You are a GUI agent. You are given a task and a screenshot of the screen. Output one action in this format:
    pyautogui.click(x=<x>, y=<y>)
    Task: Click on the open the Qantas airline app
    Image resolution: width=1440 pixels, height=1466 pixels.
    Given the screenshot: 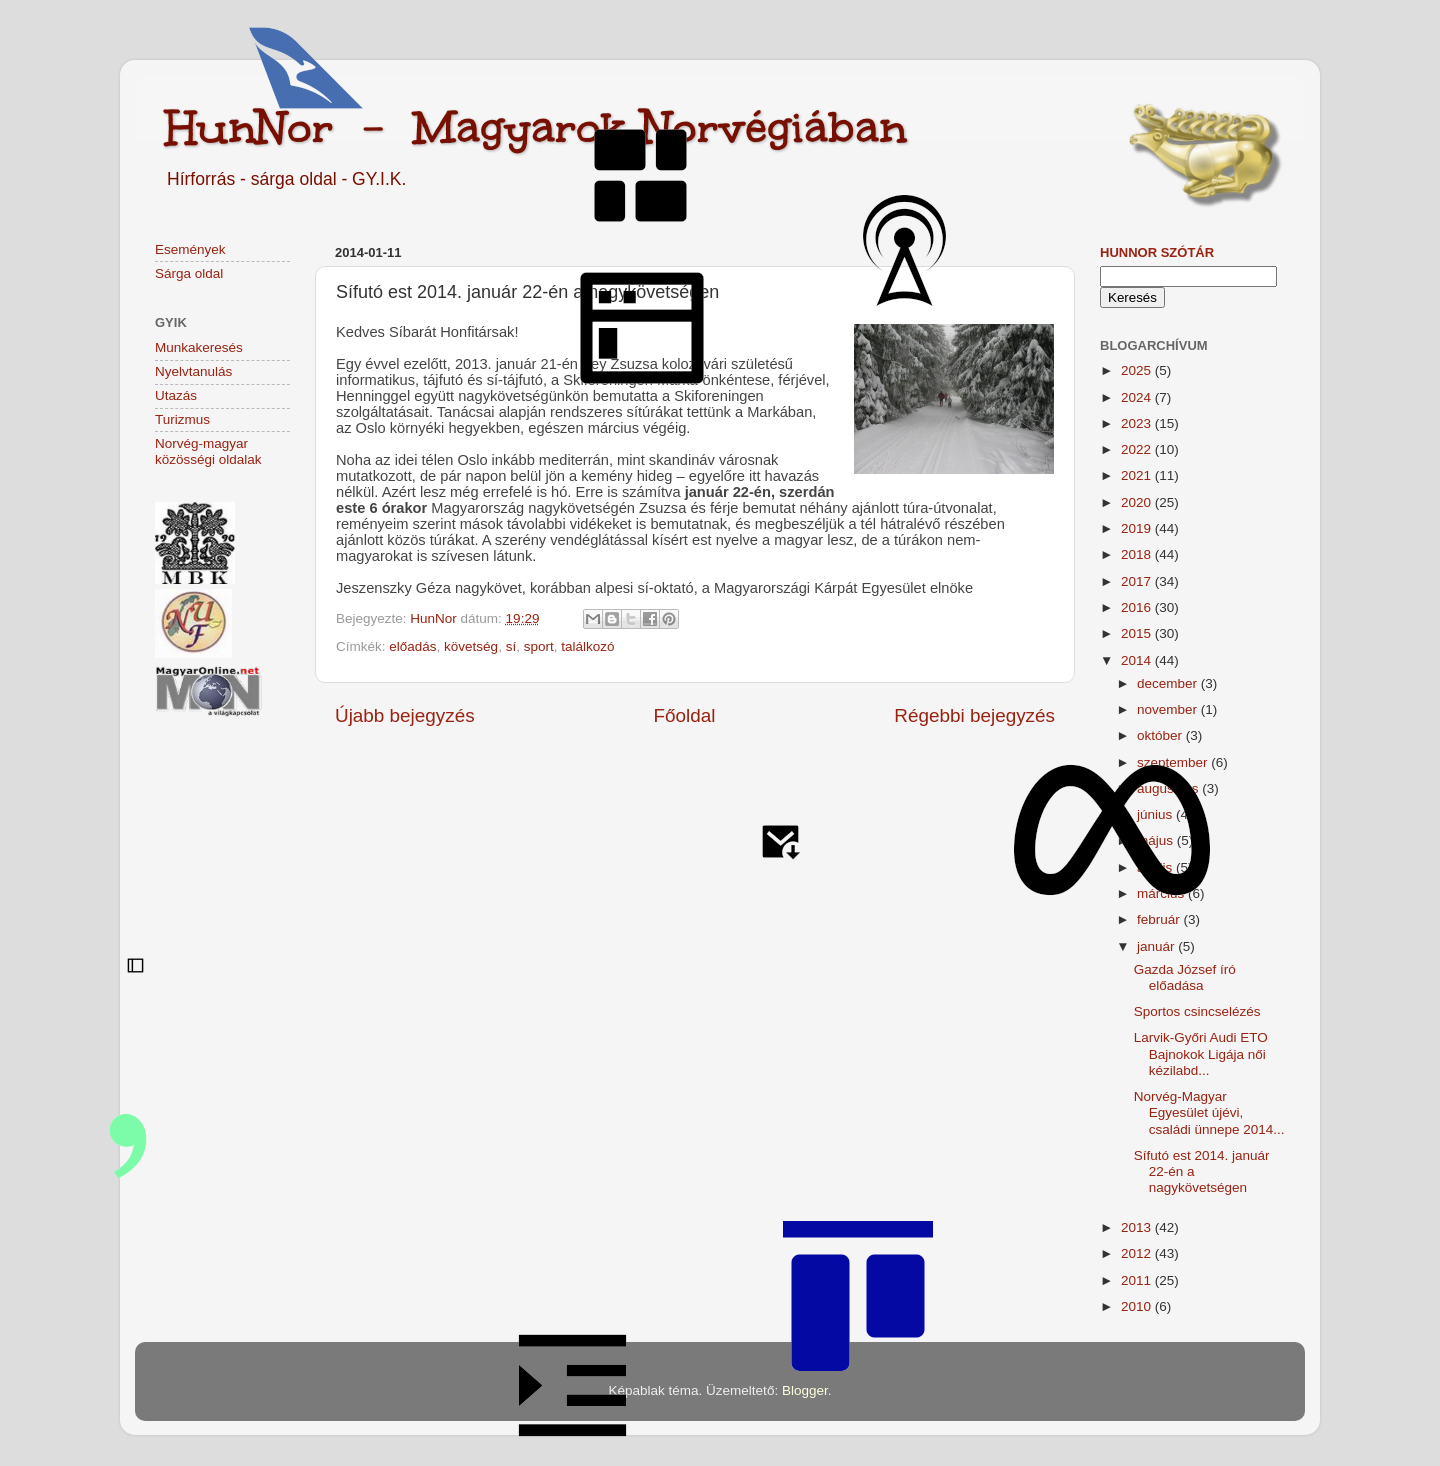 What is the action you would take?
    pyautogui.click(x=306, y=68)
    